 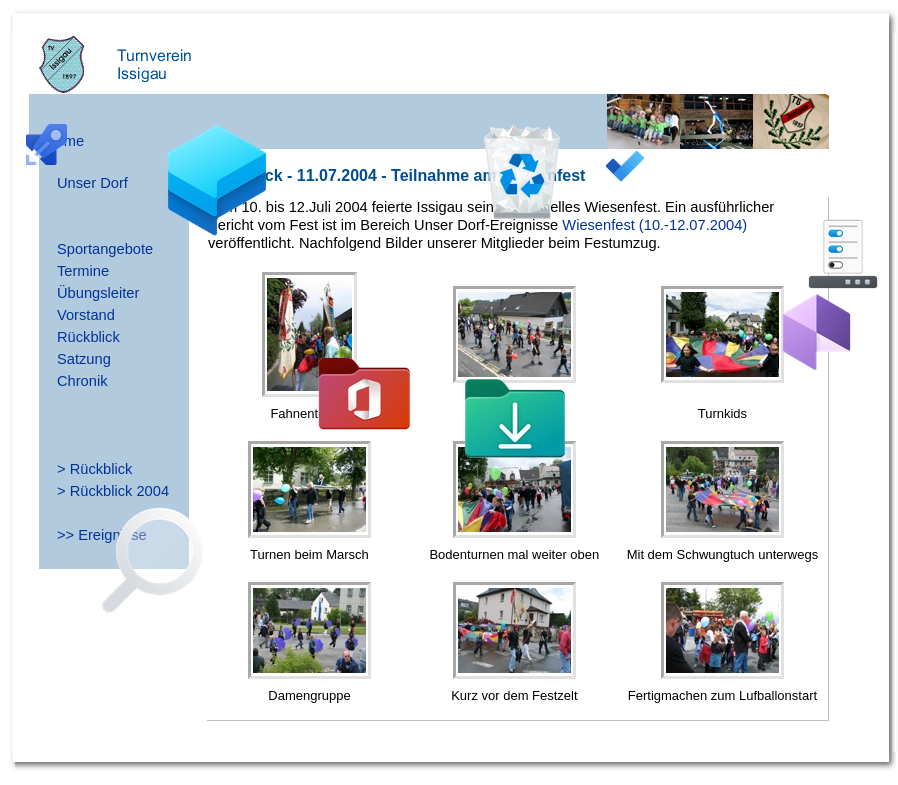 I want to click on open the recycle bin to view deleted files, so click(x=522, y=174).